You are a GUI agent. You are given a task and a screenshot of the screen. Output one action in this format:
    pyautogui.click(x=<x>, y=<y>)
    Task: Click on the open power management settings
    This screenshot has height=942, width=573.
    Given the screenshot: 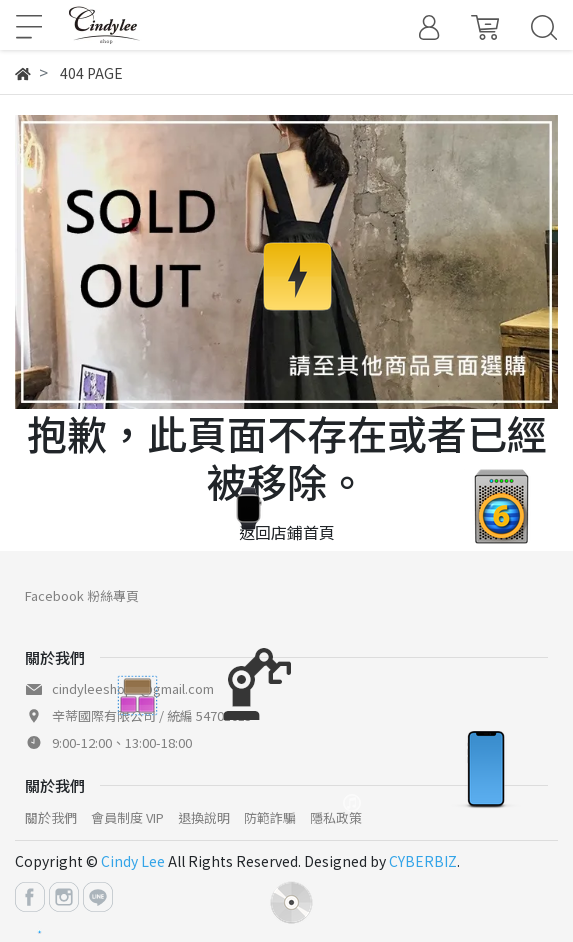 What is the action you would take?
    pyautogui.click(x=297, y=276)
    